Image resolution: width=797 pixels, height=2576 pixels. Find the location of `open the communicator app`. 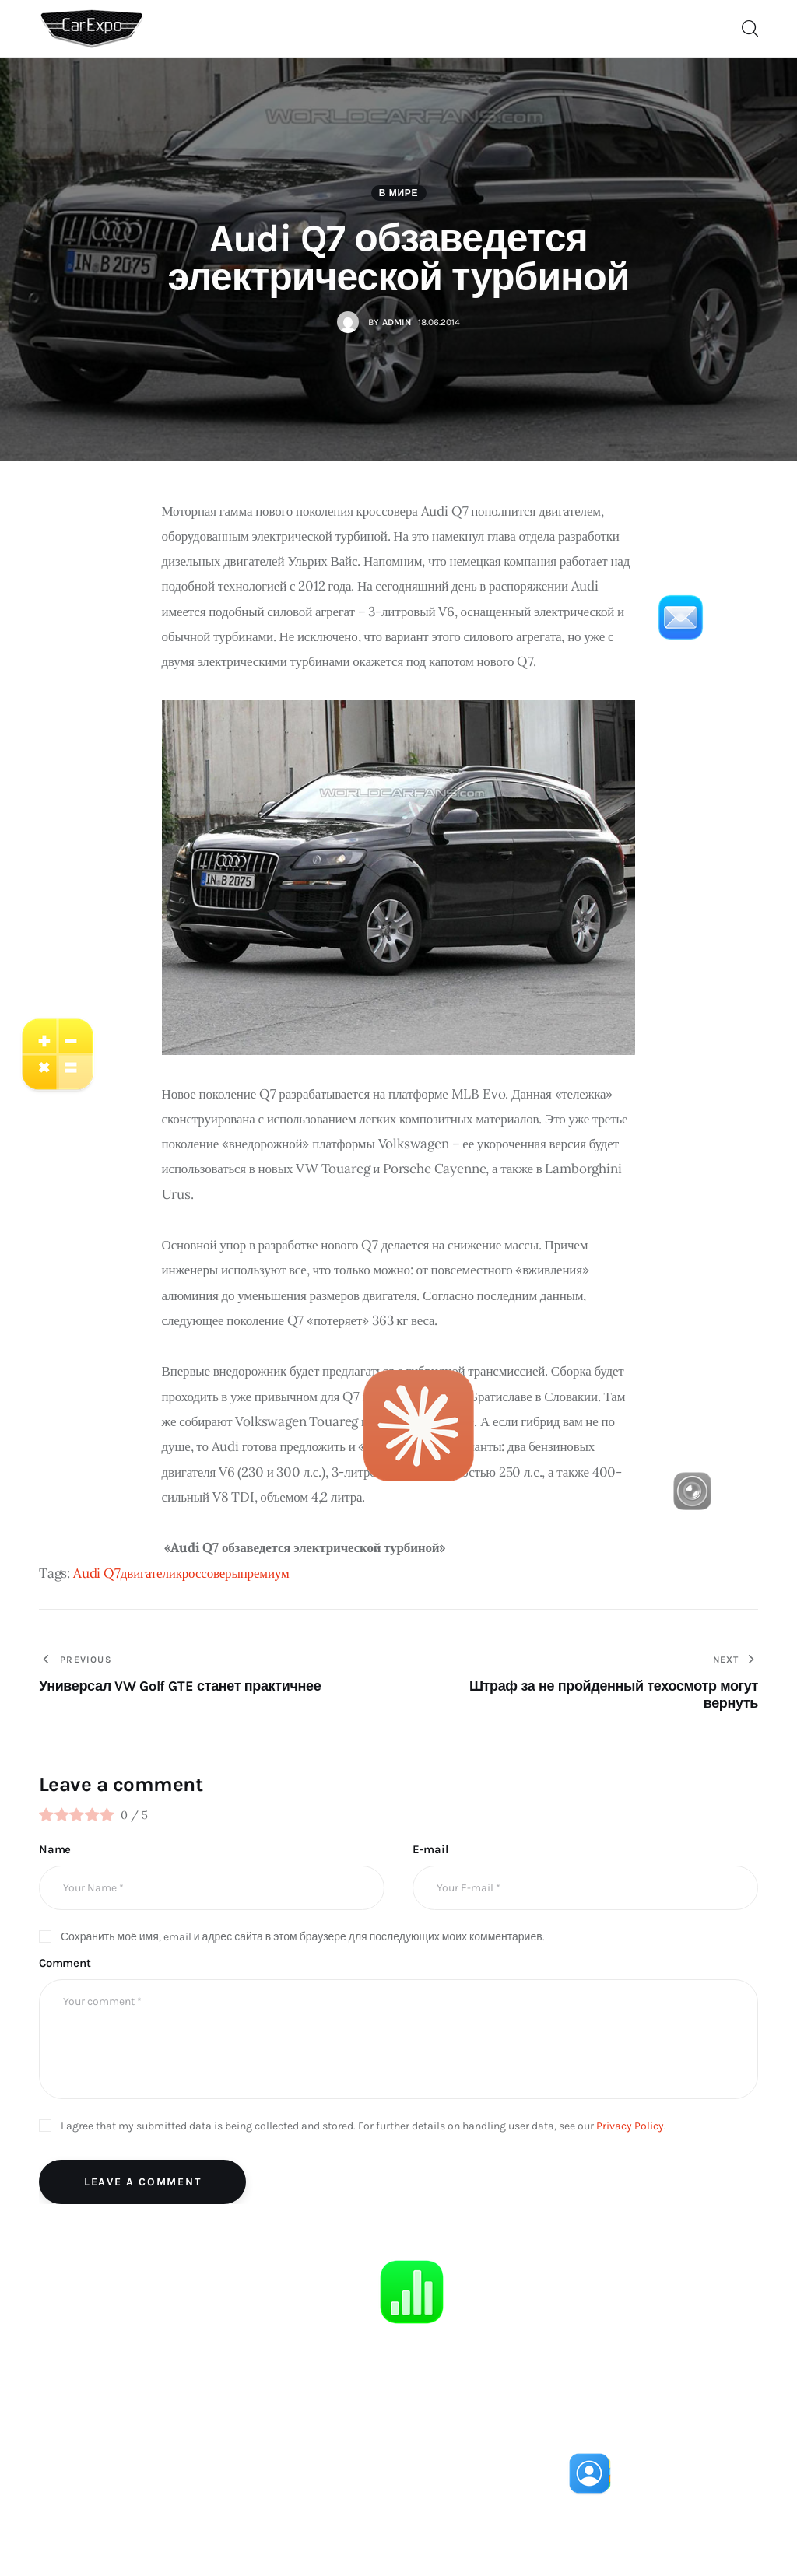

open the communicator app is located at coordinates (589, 2473).